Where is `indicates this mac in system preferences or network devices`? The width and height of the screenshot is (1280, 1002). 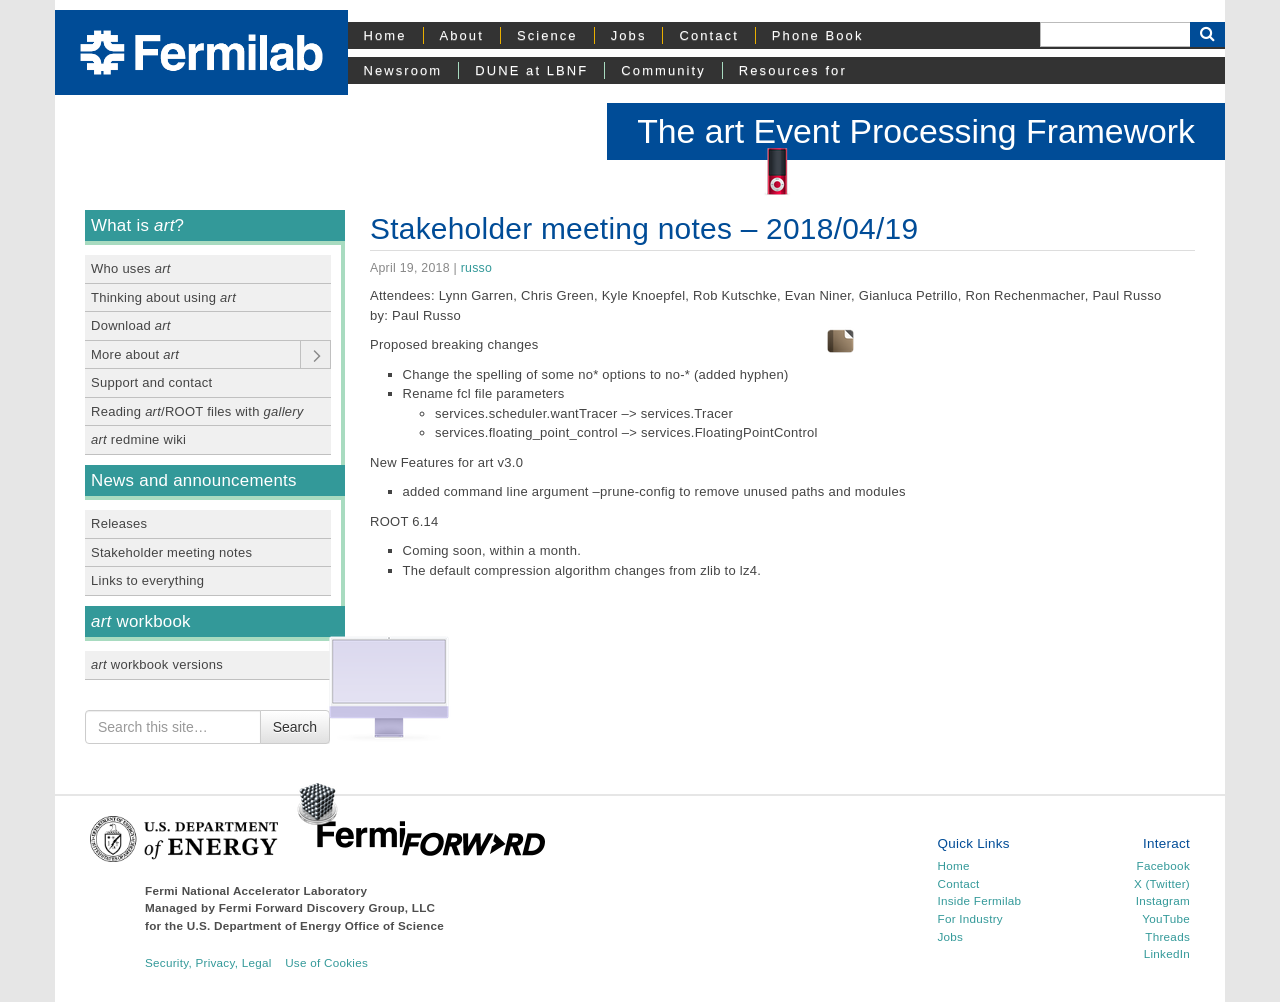
indicates this mac in system preferences or network devices is located at coordinates (389, 685).